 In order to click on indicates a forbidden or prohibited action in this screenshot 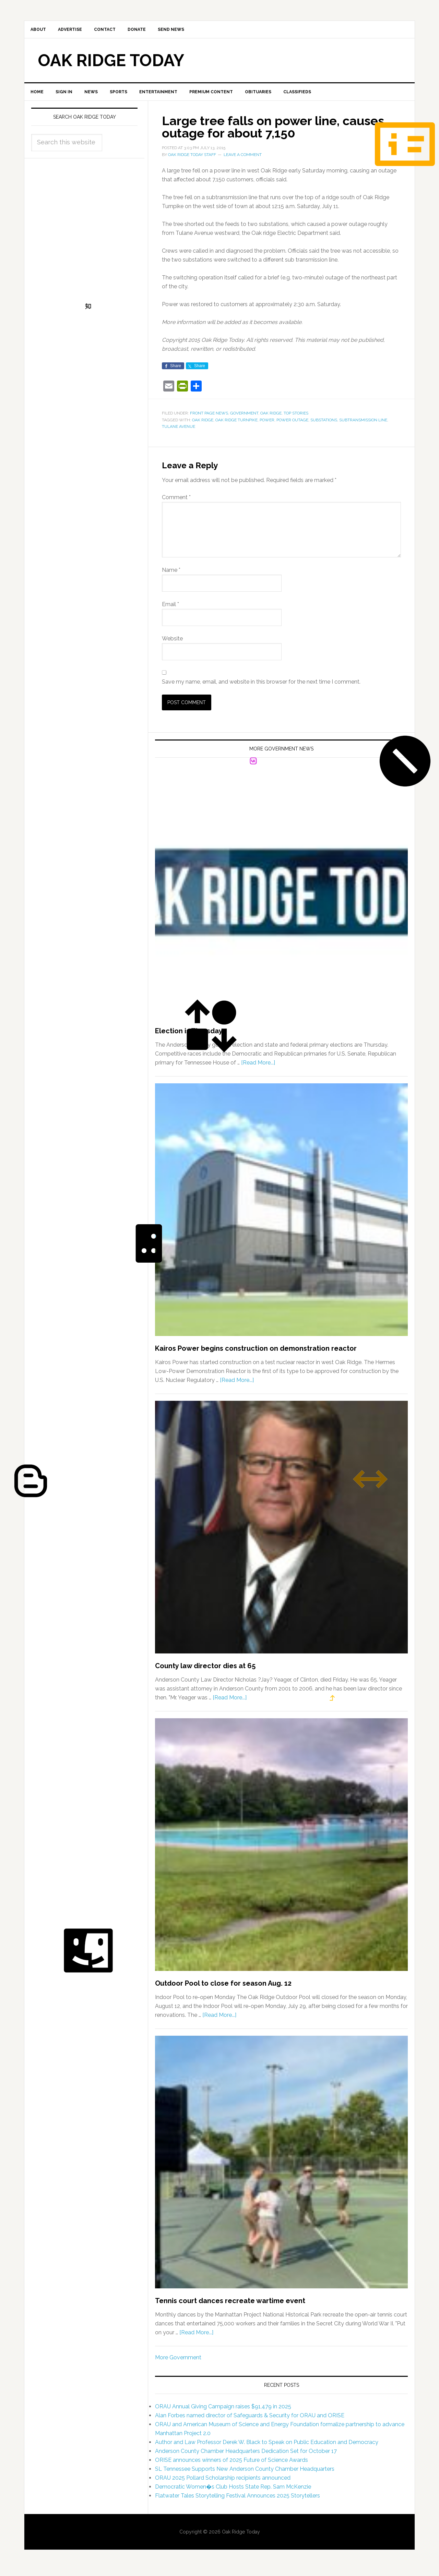, I will do `click(405, 761)`.